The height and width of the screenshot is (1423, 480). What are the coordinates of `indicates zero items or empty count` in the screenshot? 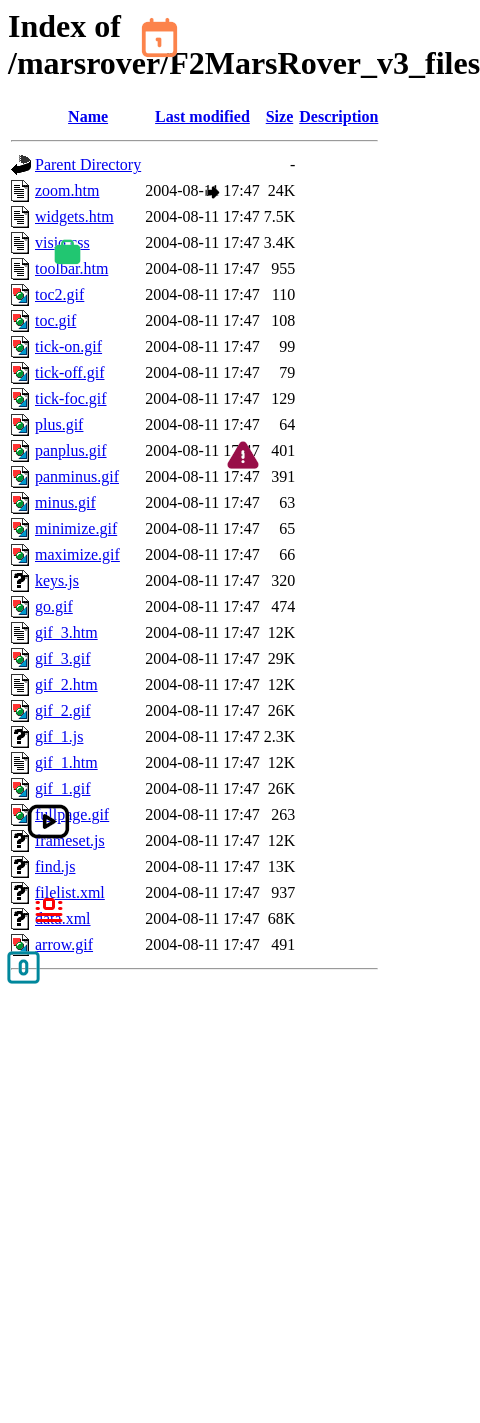 It's located at (23, 967).